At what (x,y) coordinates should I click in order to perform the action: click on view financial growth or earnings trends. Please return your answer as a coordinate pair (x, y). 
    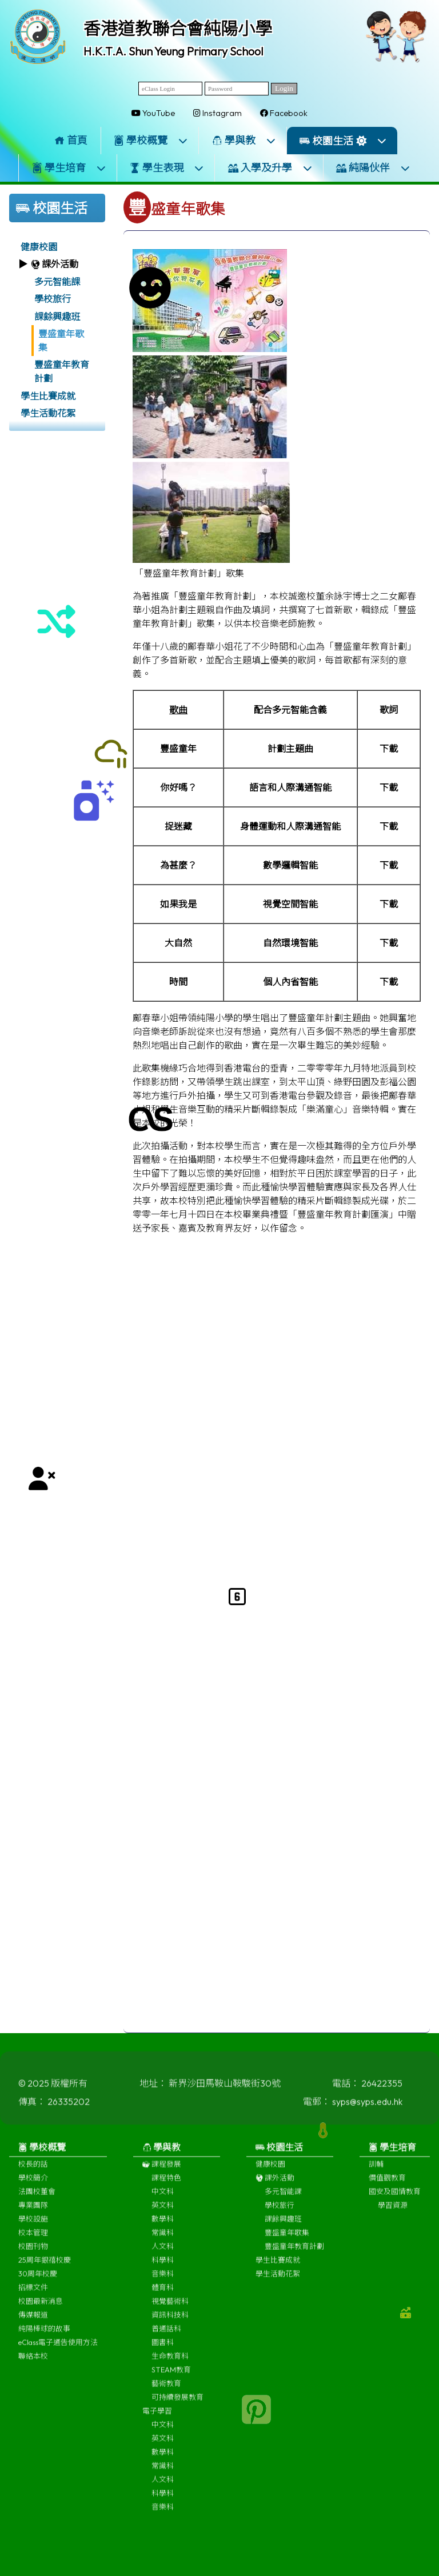
    Looking at the image, I should click on (405, 2313).